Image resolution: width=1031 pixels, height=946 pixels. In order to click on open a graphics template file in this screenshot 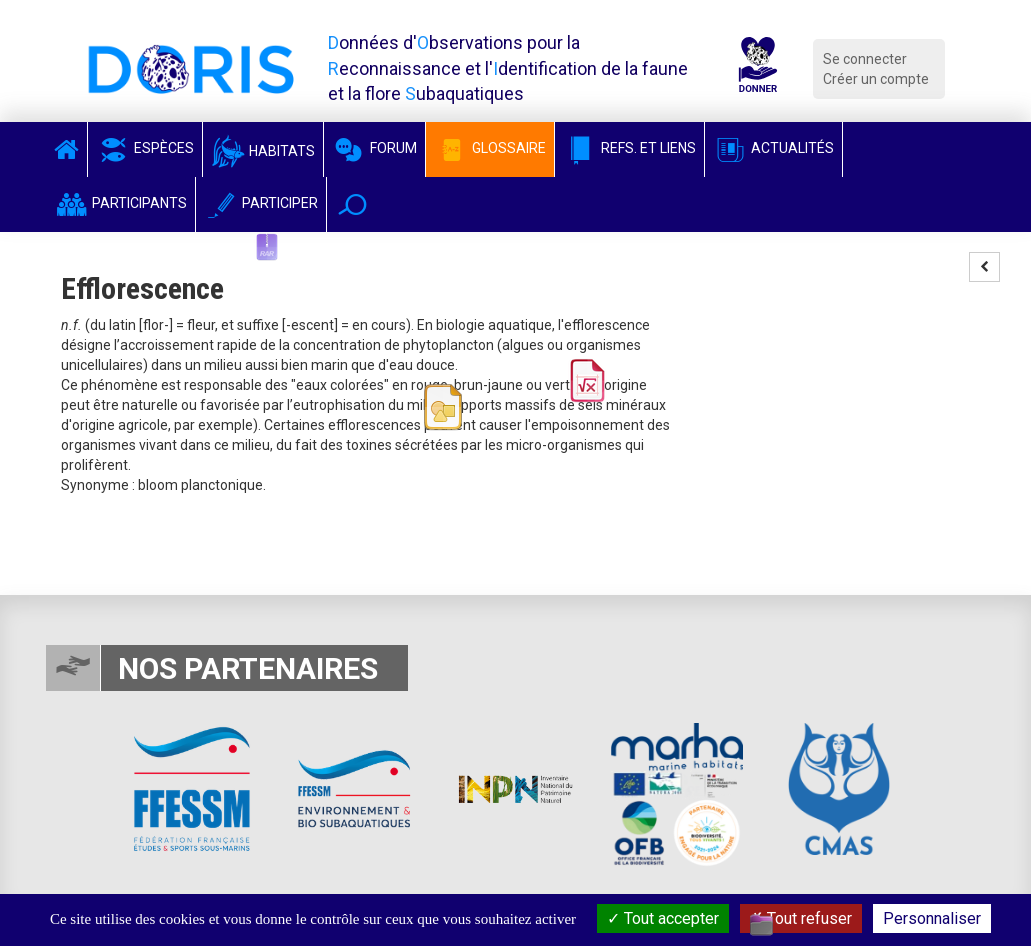, I will do `click(443, 407)`.